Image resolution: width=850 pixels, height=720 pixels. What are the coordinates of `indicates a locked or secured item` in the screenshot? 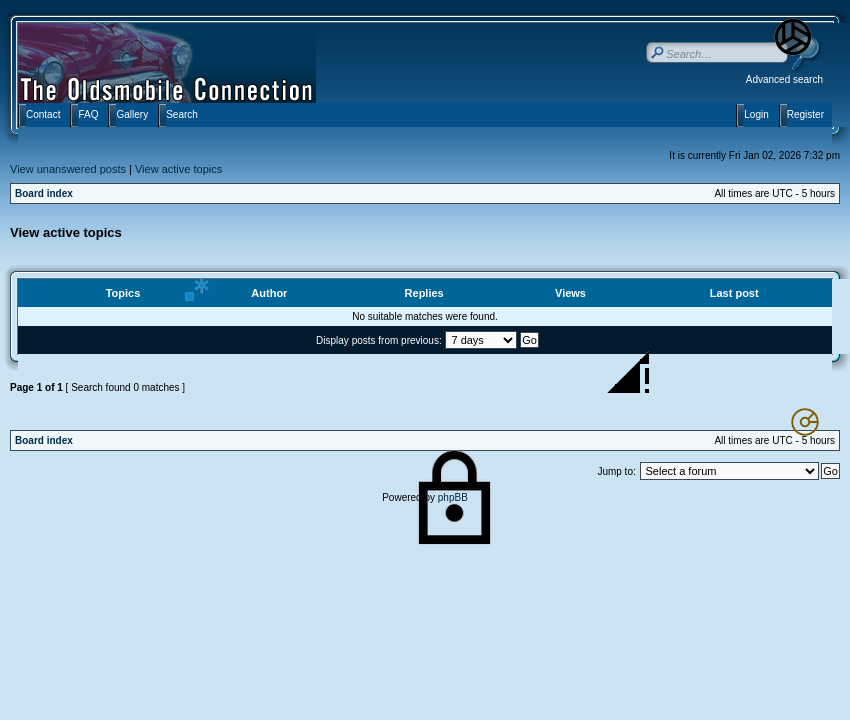 It's located at (454, 499).